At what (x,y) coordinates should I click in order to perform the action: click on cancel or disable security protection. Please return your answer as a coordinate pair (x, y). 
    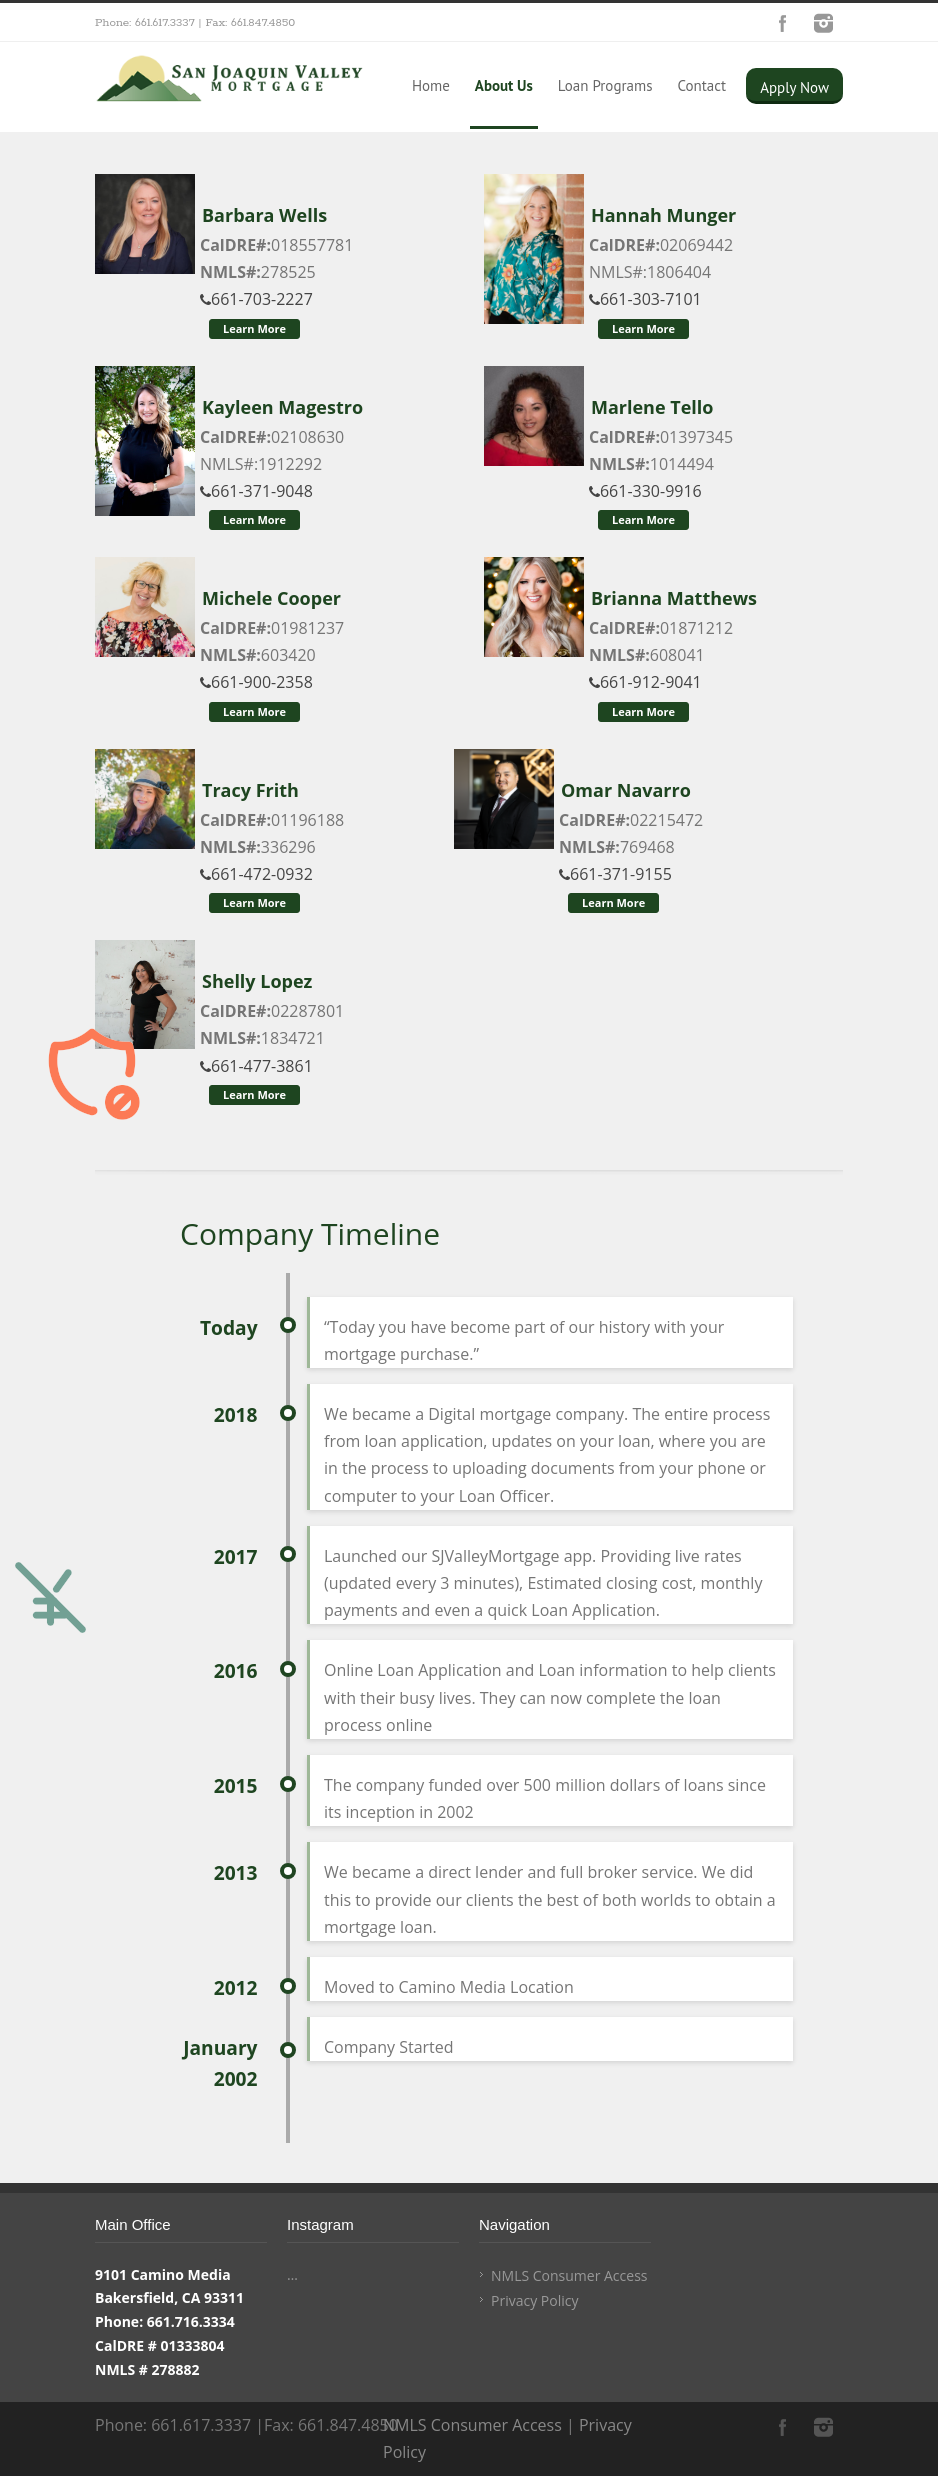
    Looking at the image, I should click on (92, 1072).